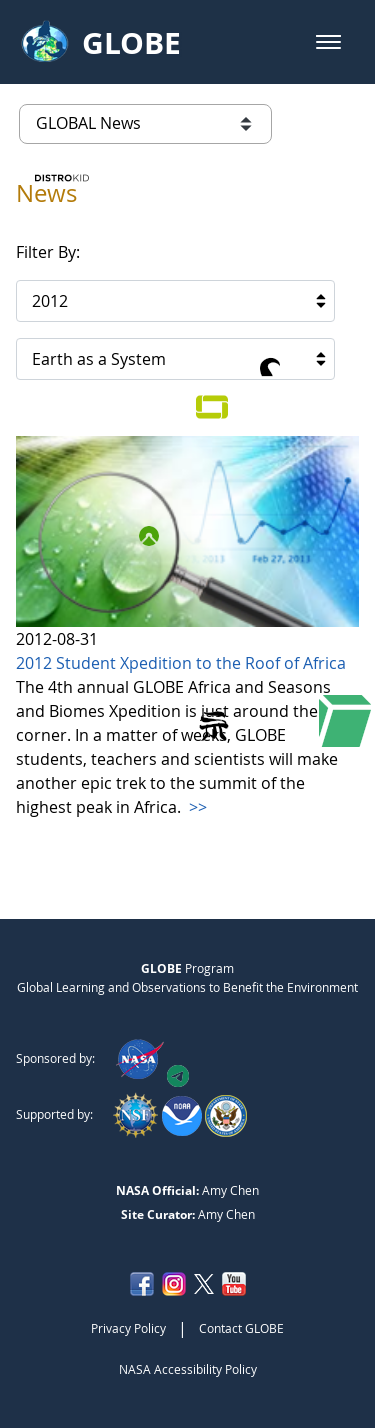 Image resolution: width=375 pixels, height=1428 pixels. What do you see at coordinates (270, 367) in the screenshot?
I see `open OctoPrint 3D printer management interface` at bounding box center [270, 367].